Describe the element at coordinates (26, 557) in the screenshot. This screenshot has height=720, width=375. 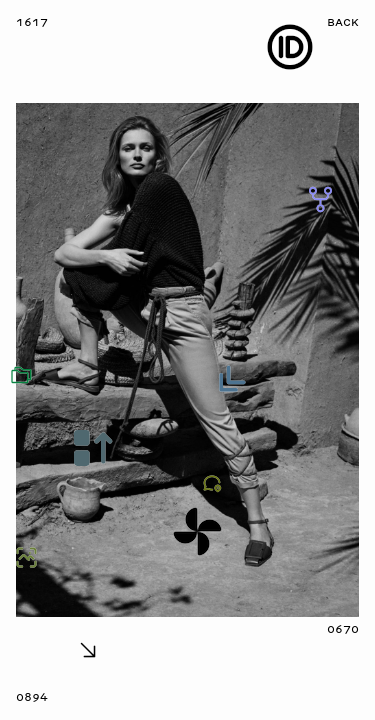
I see `scan or digitize a photo` at that location.